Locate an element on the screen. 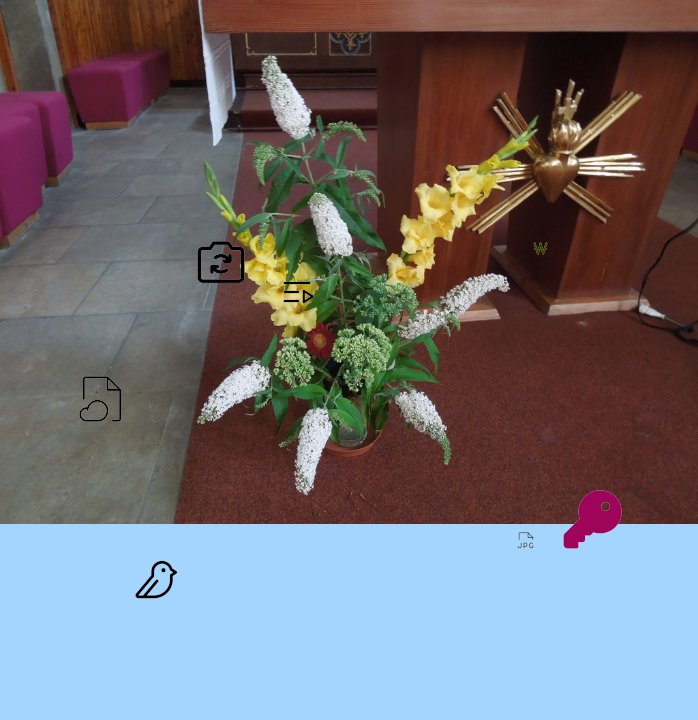  access twitter or social media sharing is located at coordinates (157, 581).